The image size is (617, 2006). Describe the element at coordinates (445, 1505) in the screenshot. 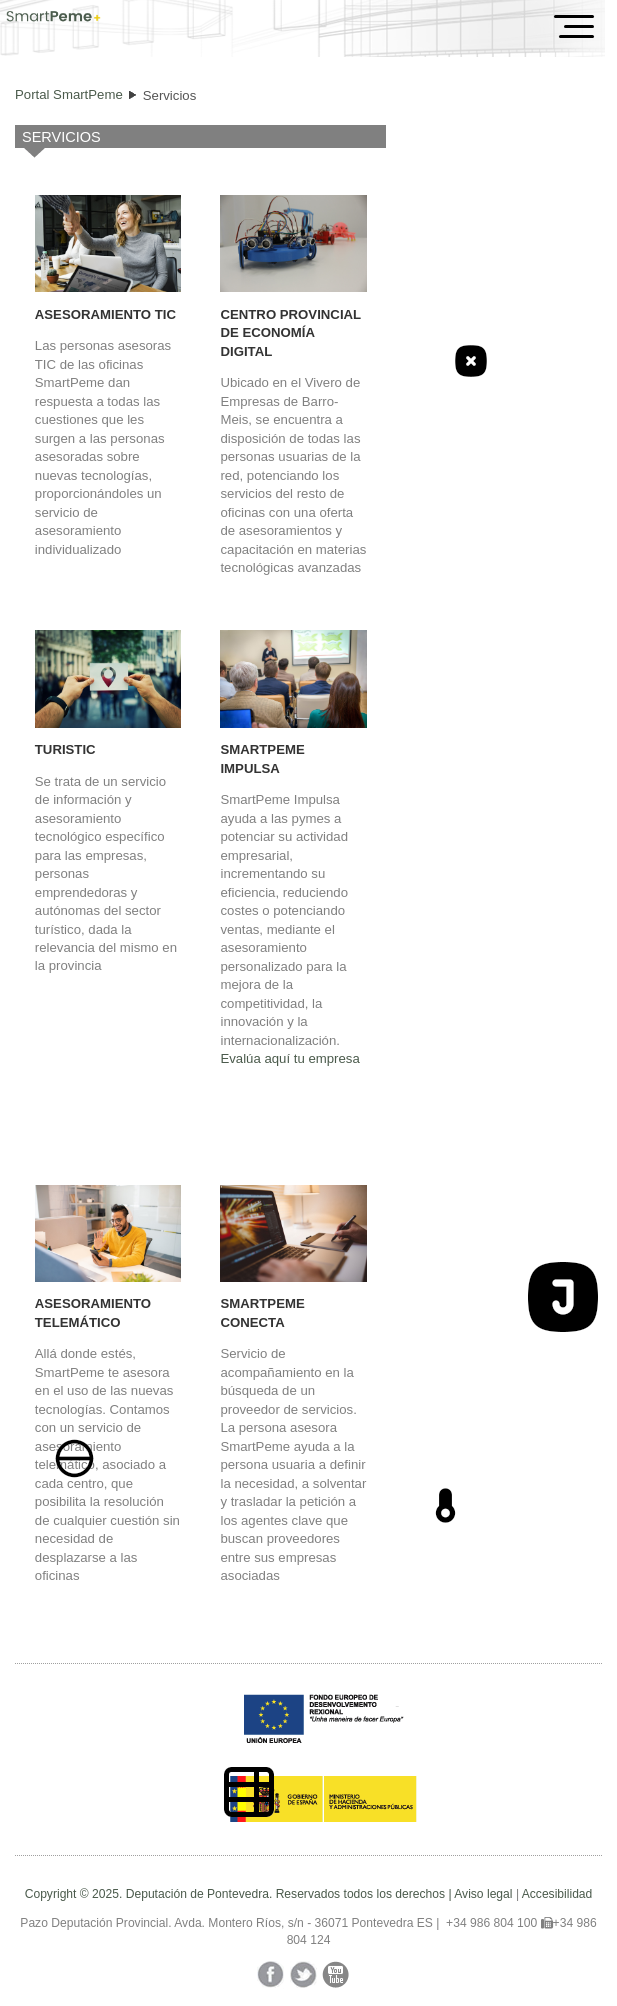

I see `indicates very low or minimum temperature` at that location.